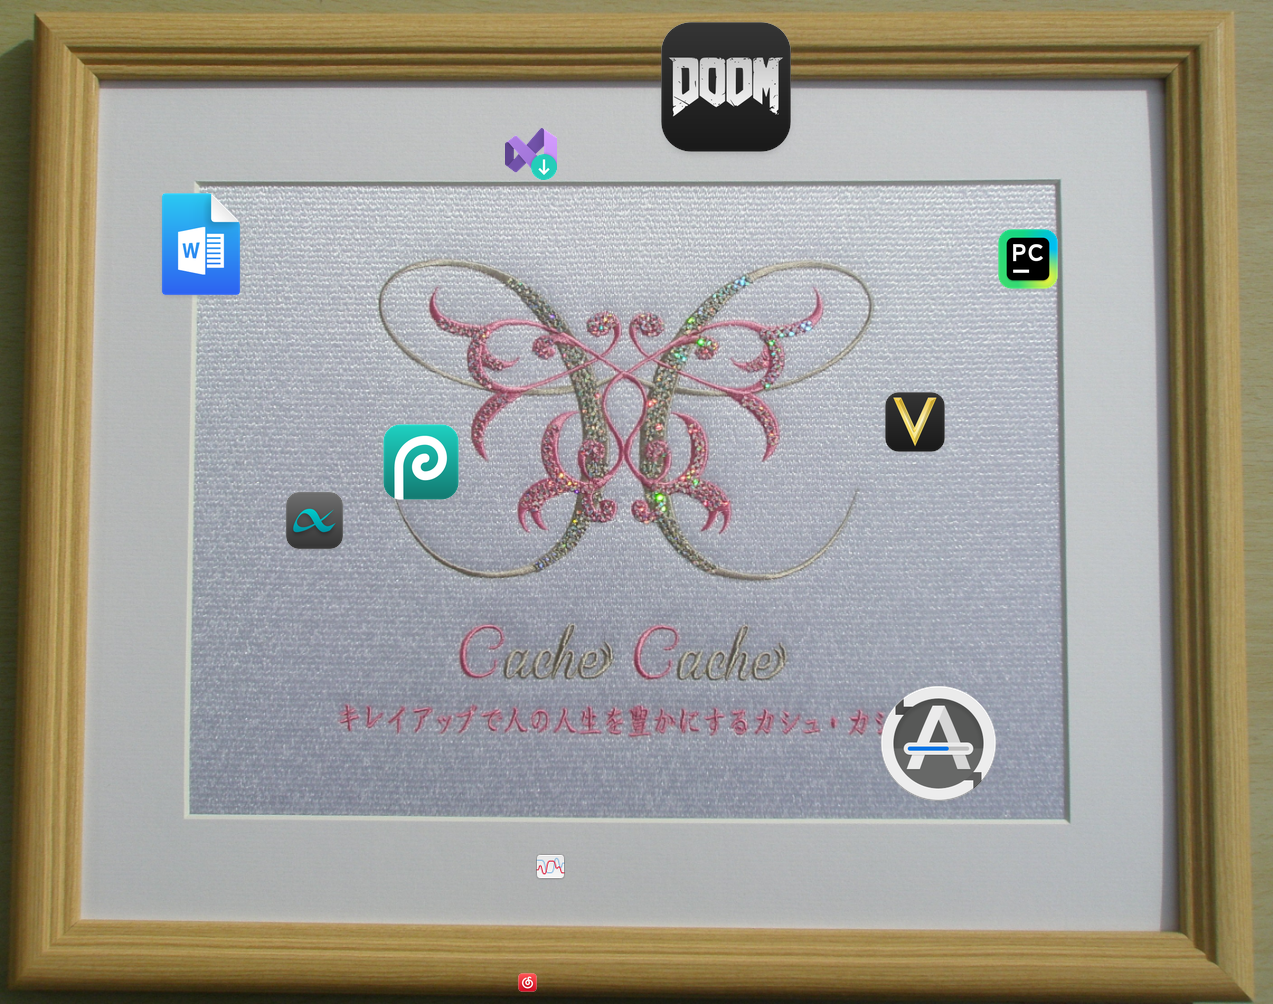 Image resolution: width=1273 pixels, height=1004 pixels. Describe the element at coordinates (531, 154) in the screenshot. I see `open visual studio installer` at that location.